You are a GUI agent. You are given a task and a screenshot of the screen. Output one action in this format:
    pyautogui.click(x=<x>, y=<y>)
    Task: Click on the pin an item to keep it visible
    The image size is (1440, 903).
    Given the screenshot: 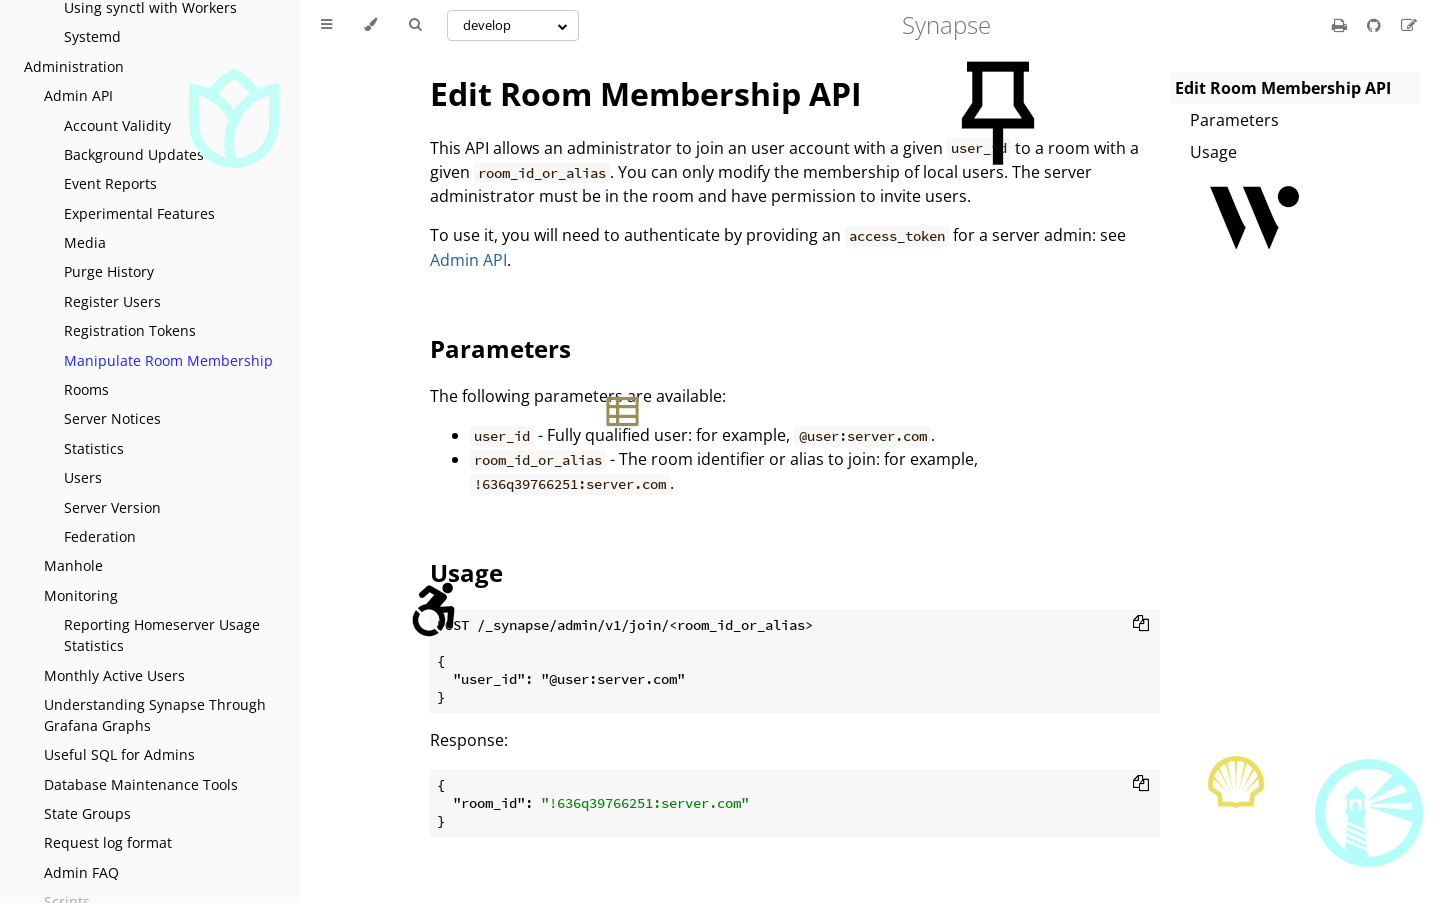 What is the action you would take?
    pyautogui.click(x=998, y=108)
    